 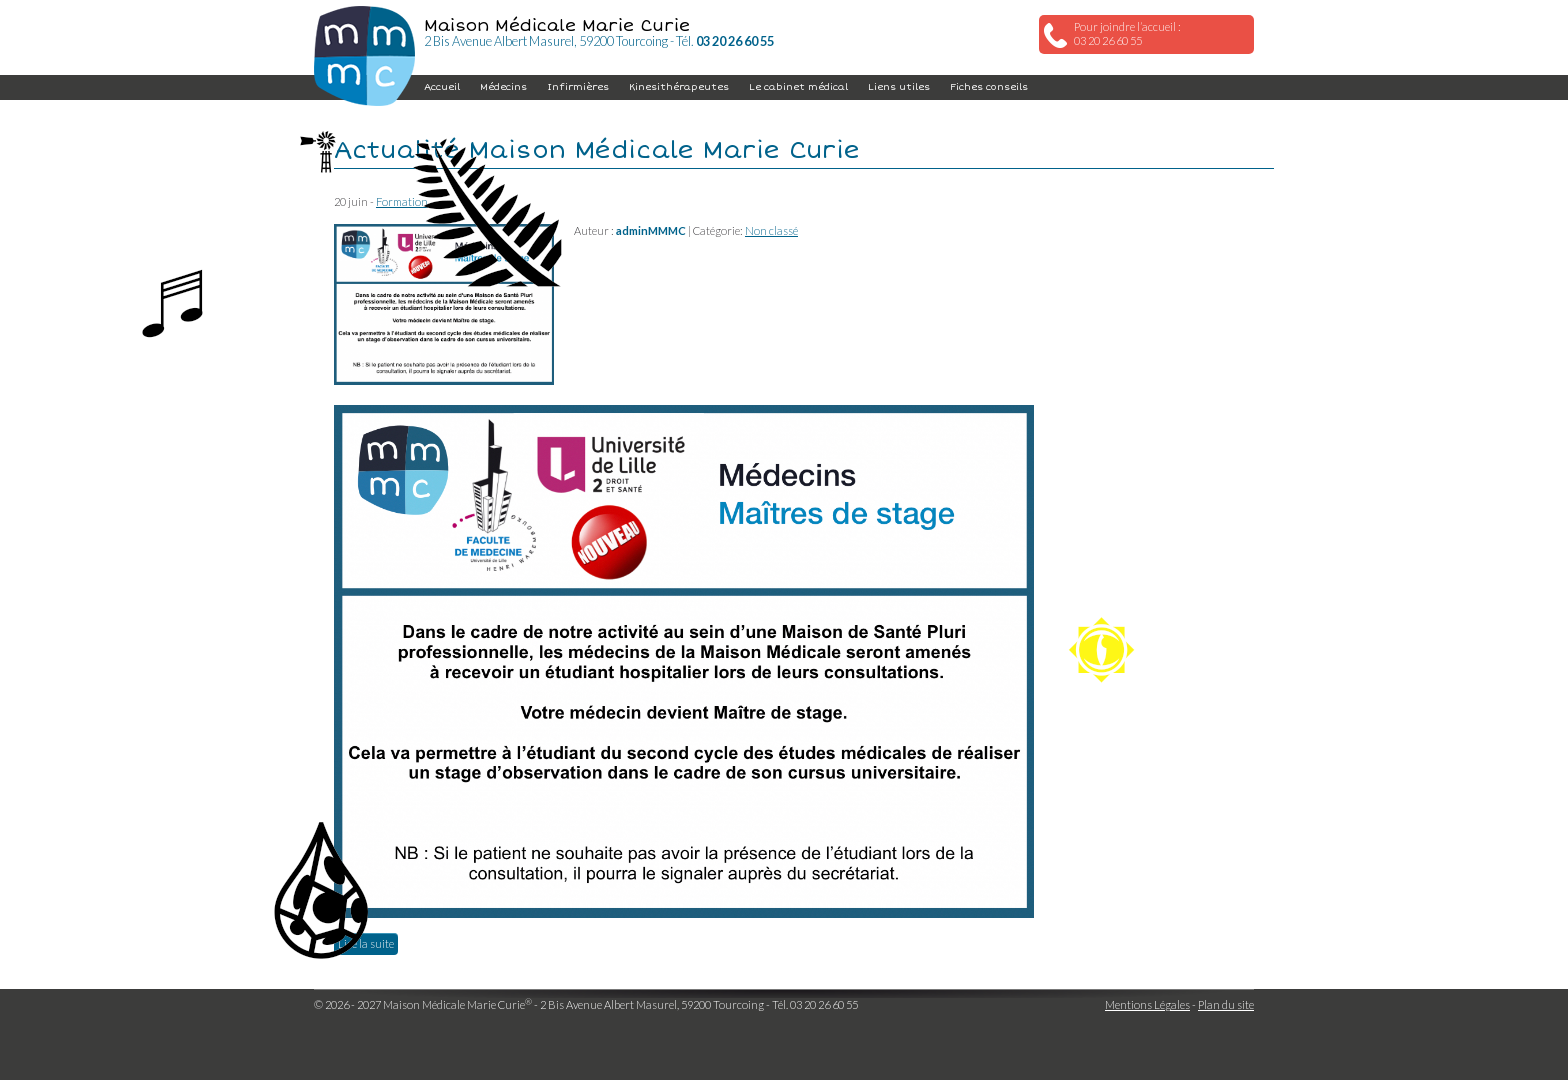 What do you see at coordinates (1101, 649) in the screenshot?
I see `activate surveillance or watch mode` at bounding box center [1101, 649].